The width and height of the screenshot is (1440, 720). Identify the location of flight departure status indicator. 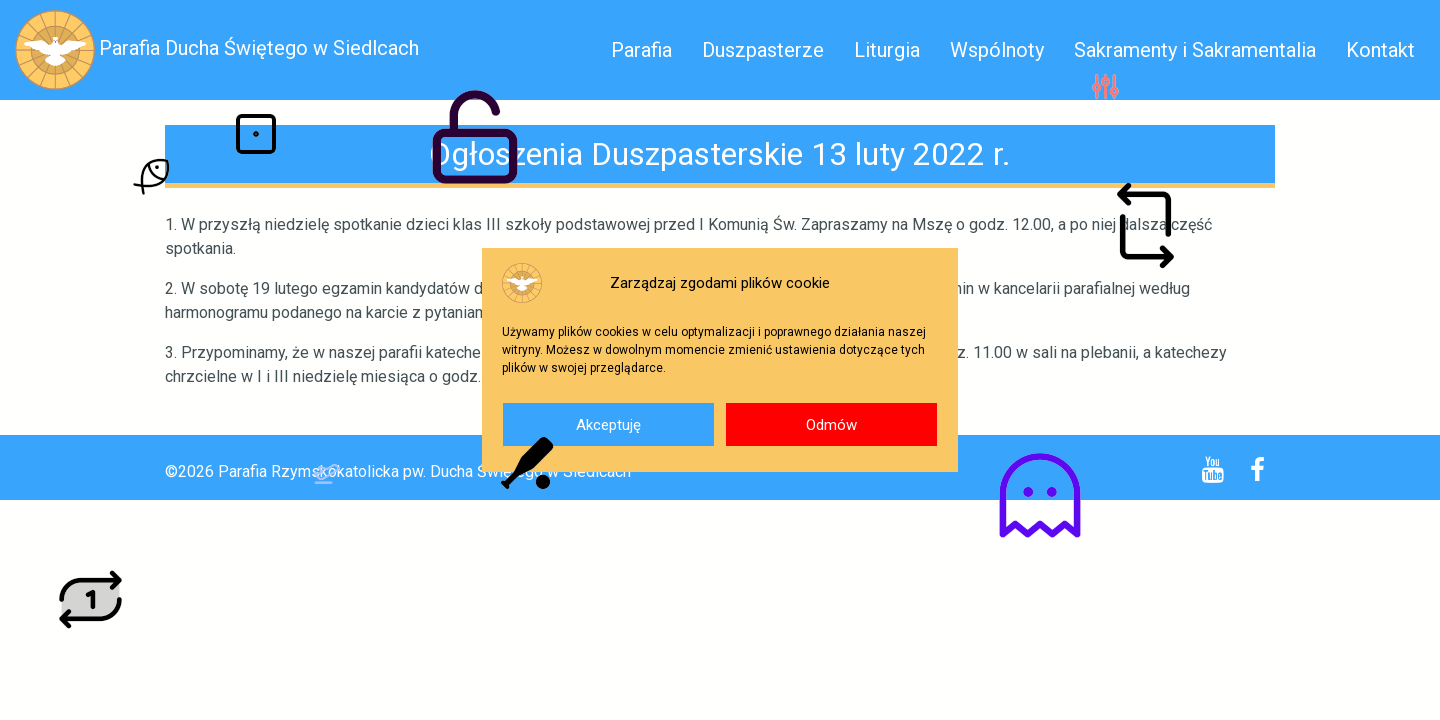
(327, 473).